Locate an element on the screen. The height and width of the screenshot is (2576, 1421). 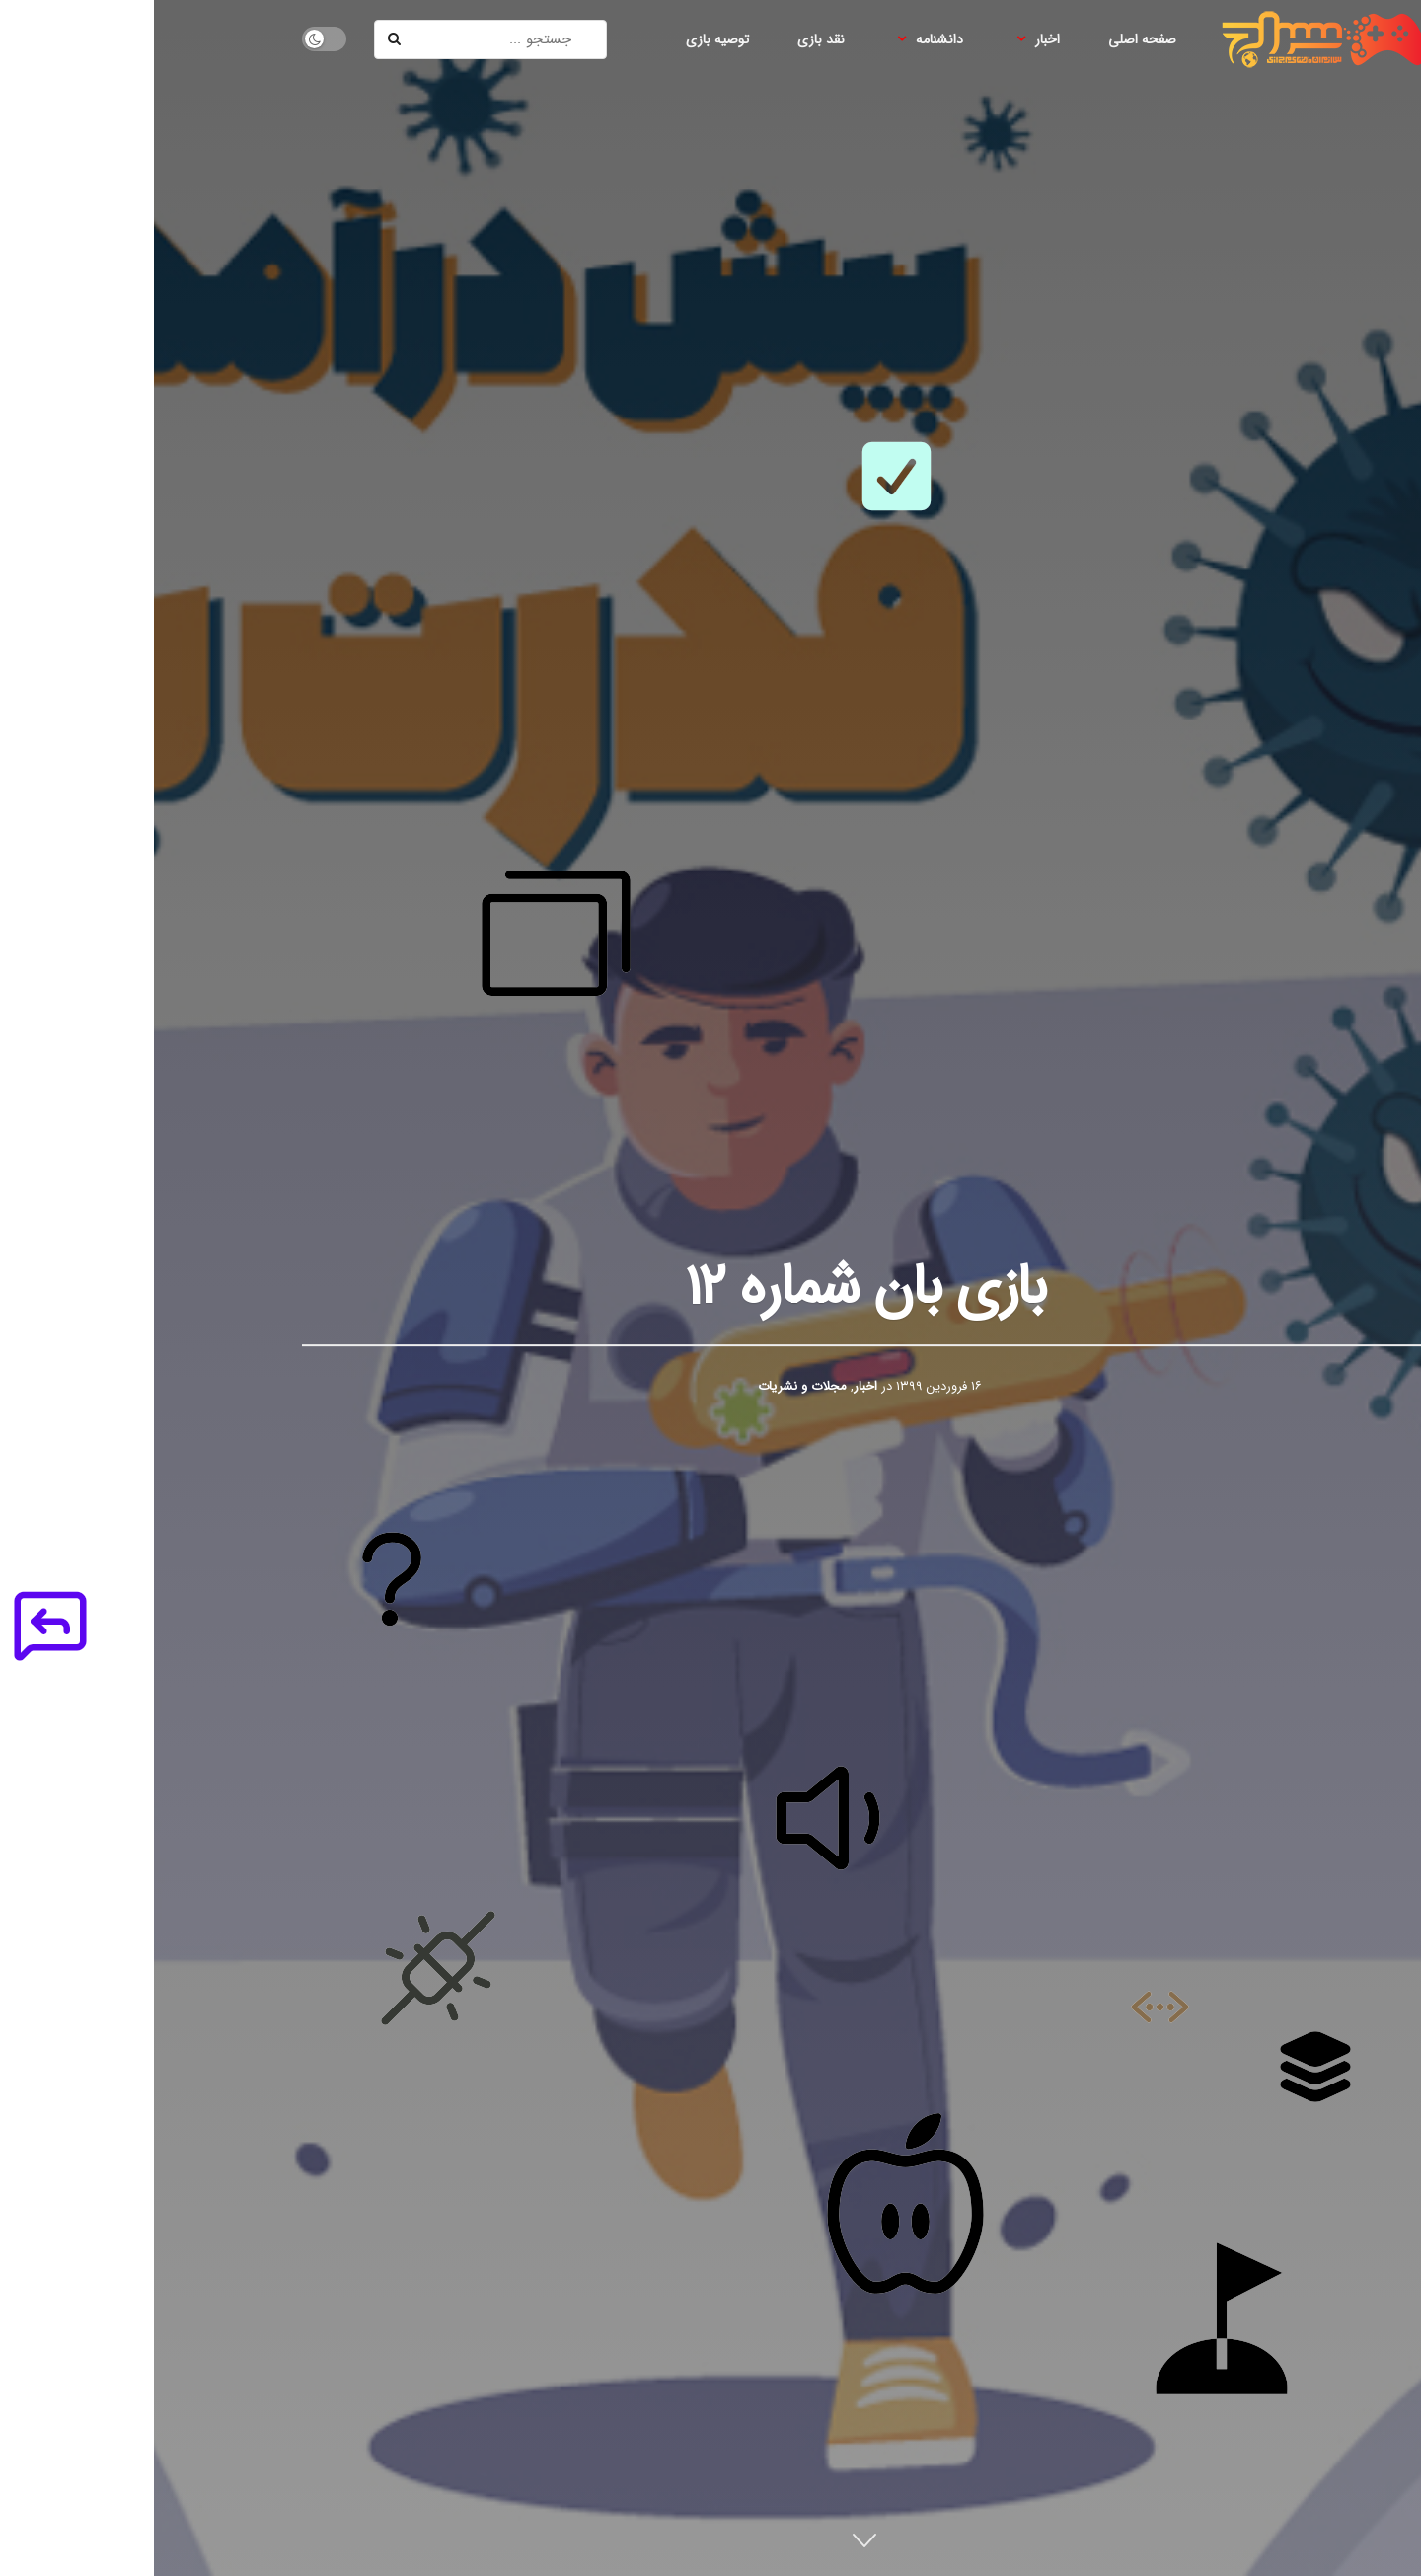
confirm or submit an action is located at coordinates (896, 476).